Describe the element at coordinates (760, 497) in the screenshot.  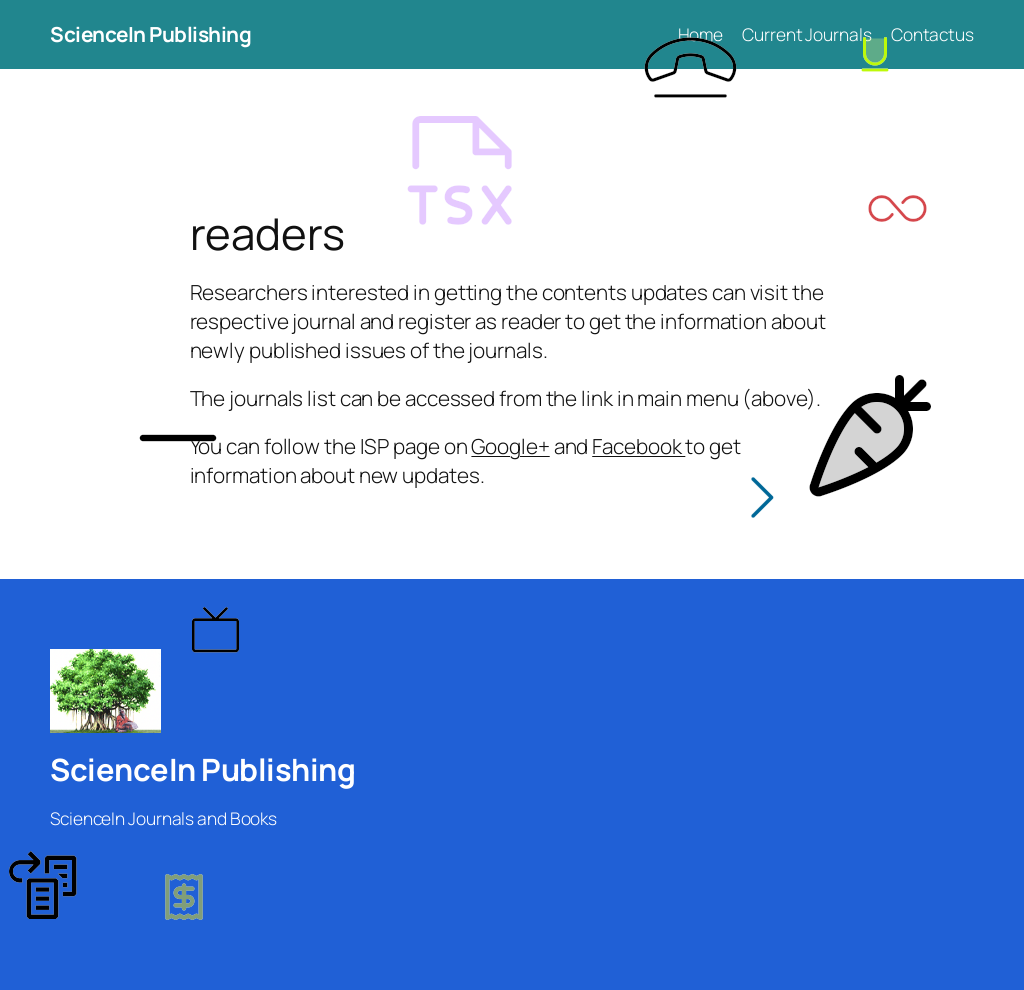
I see `navigate to the next item or page` at that location.